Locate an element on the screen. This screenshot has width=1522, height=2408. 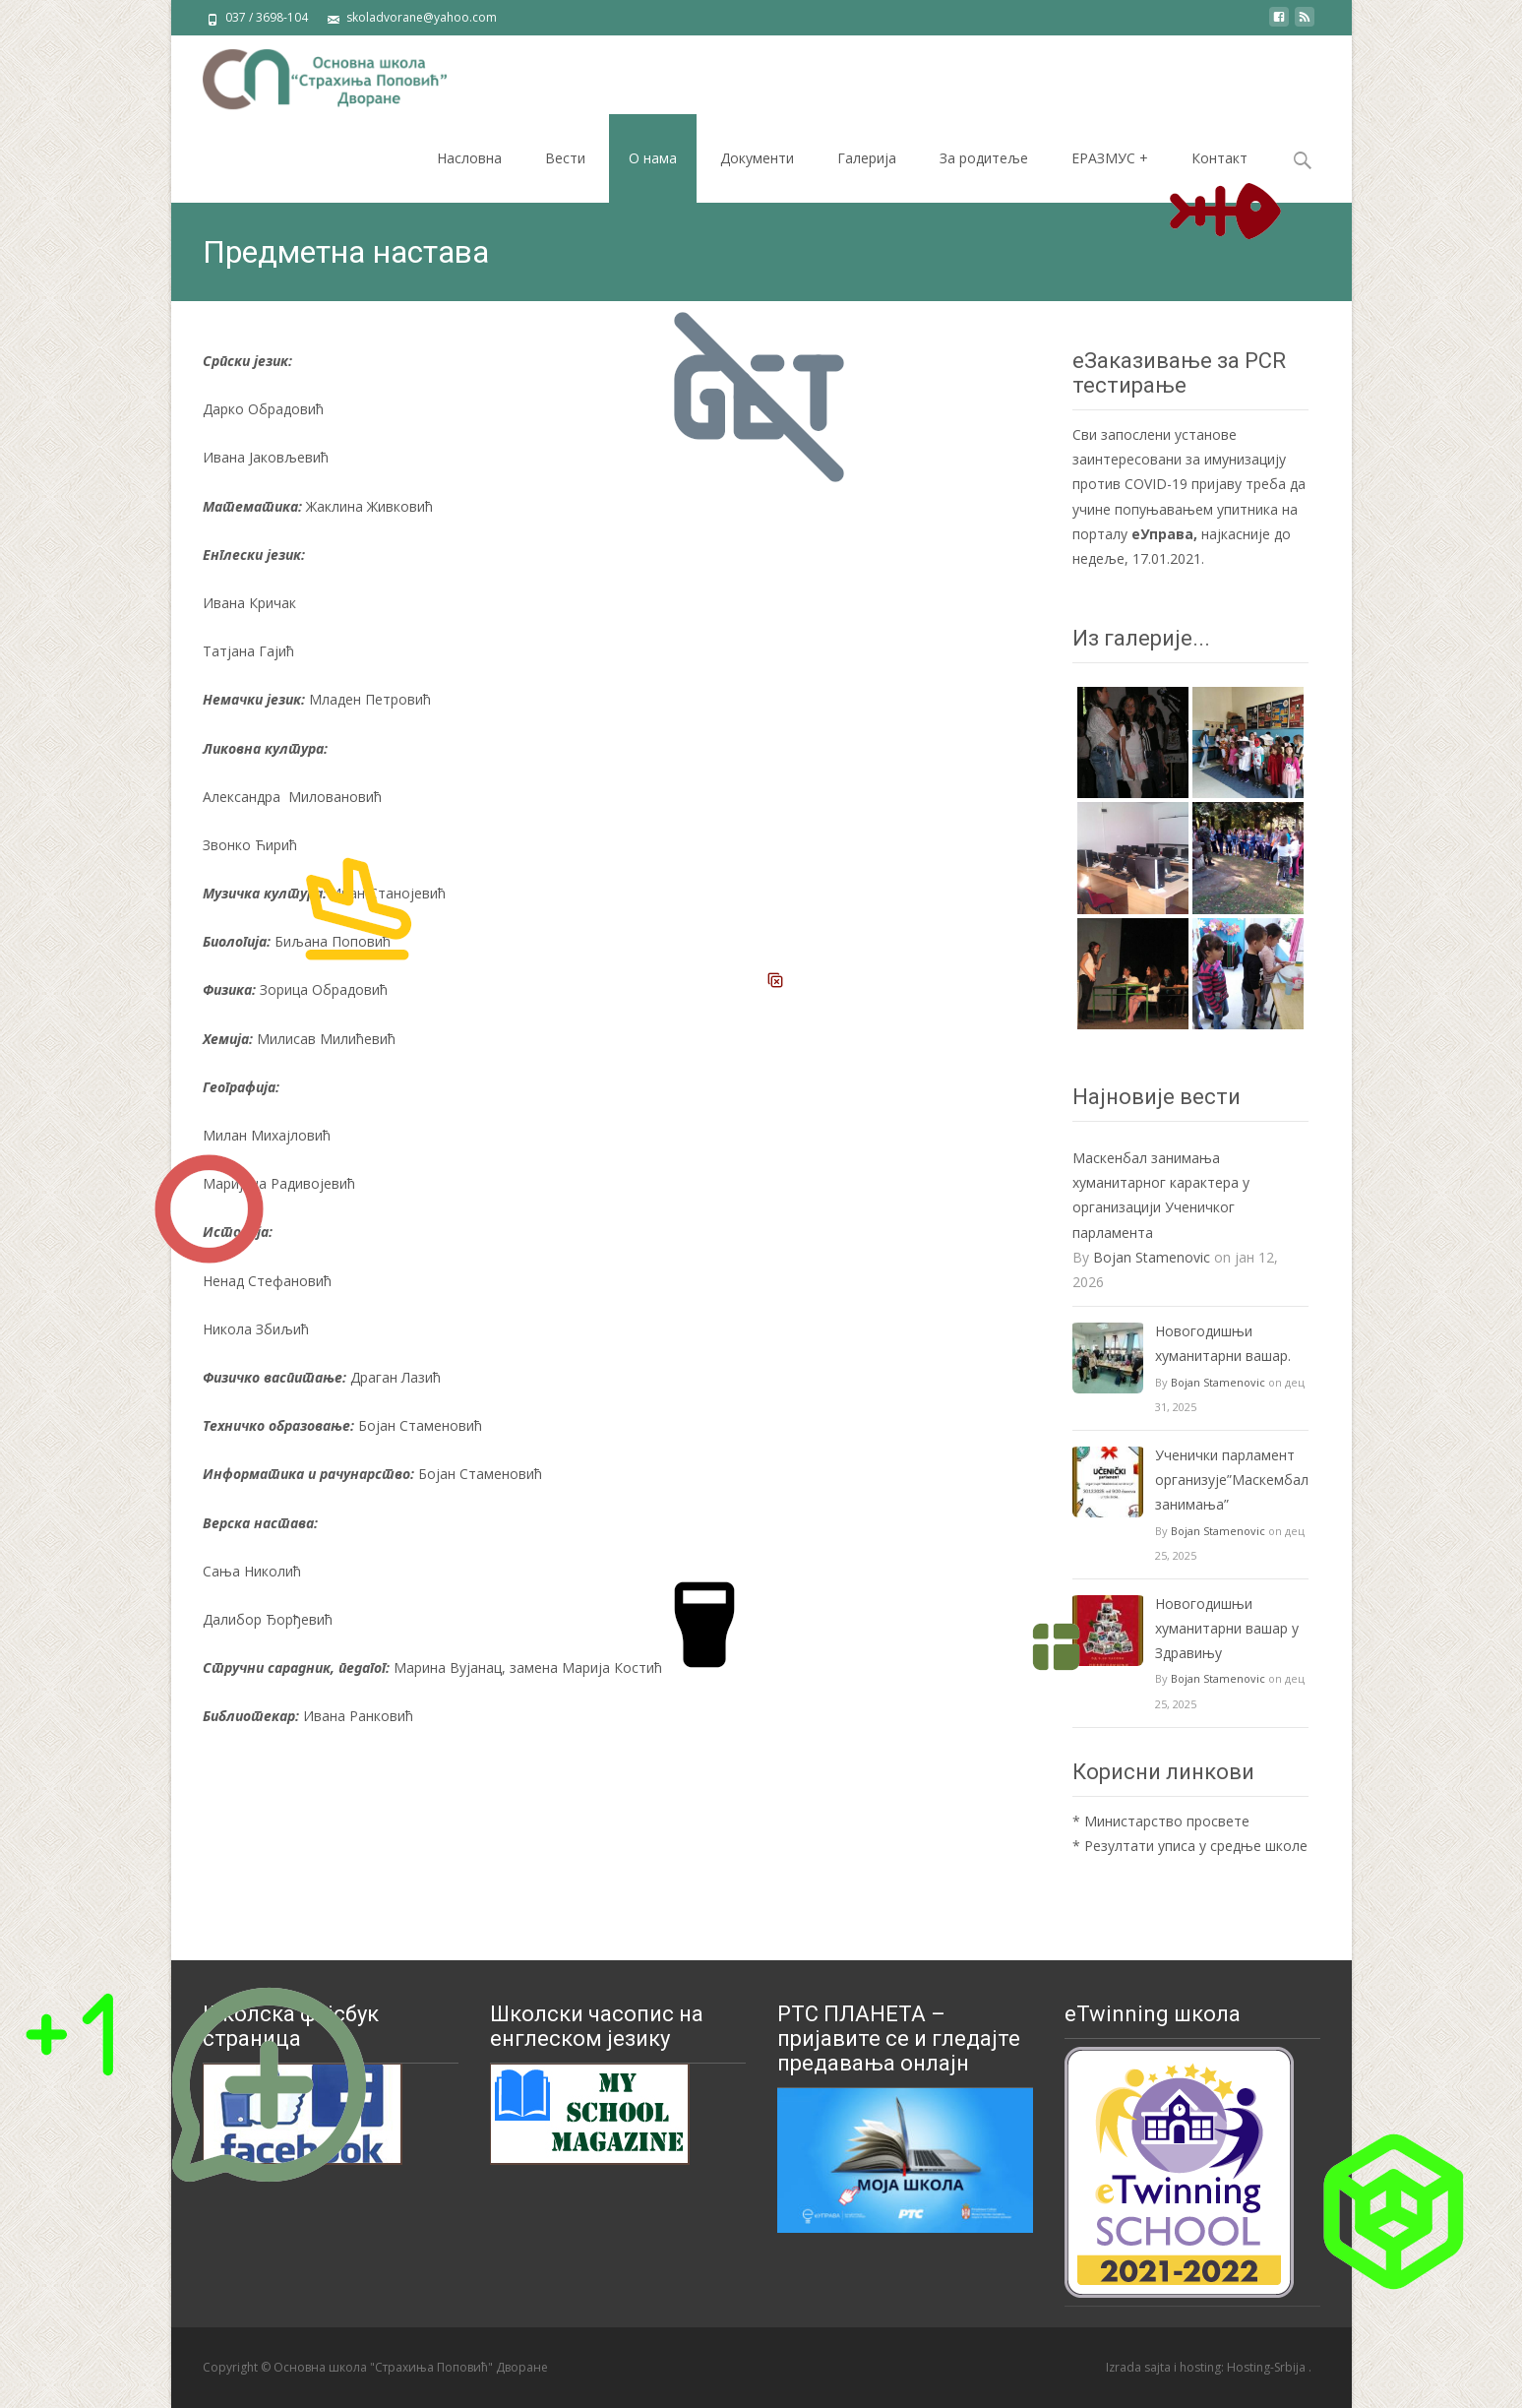
indicates an unread item or notification is located at coordinates (209, 1208).